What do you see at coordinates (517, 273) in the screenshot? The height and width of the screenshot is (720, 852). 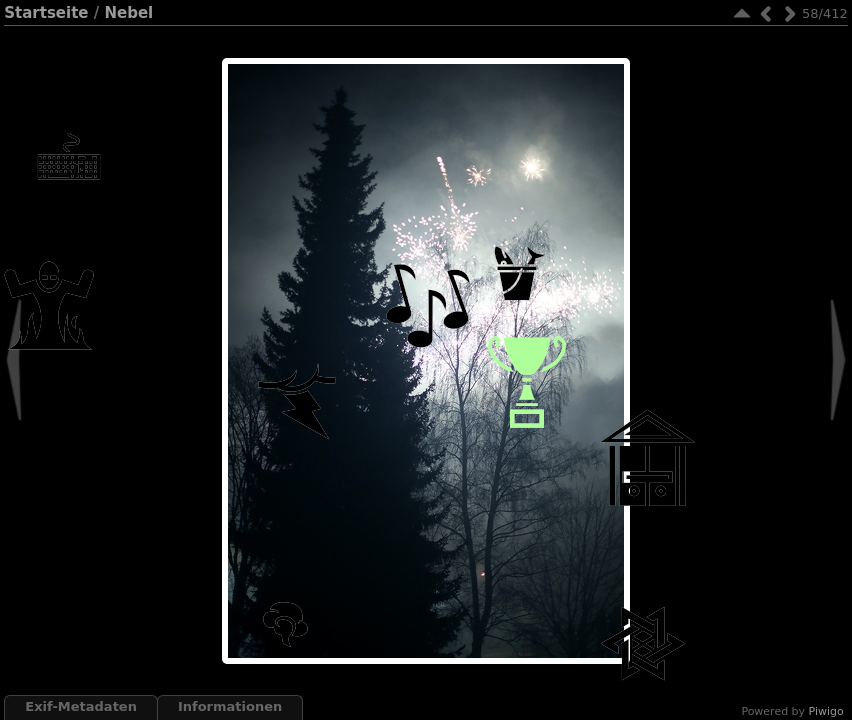 I see `view your fishing inventory or catch` at bounding box center [517, 273].